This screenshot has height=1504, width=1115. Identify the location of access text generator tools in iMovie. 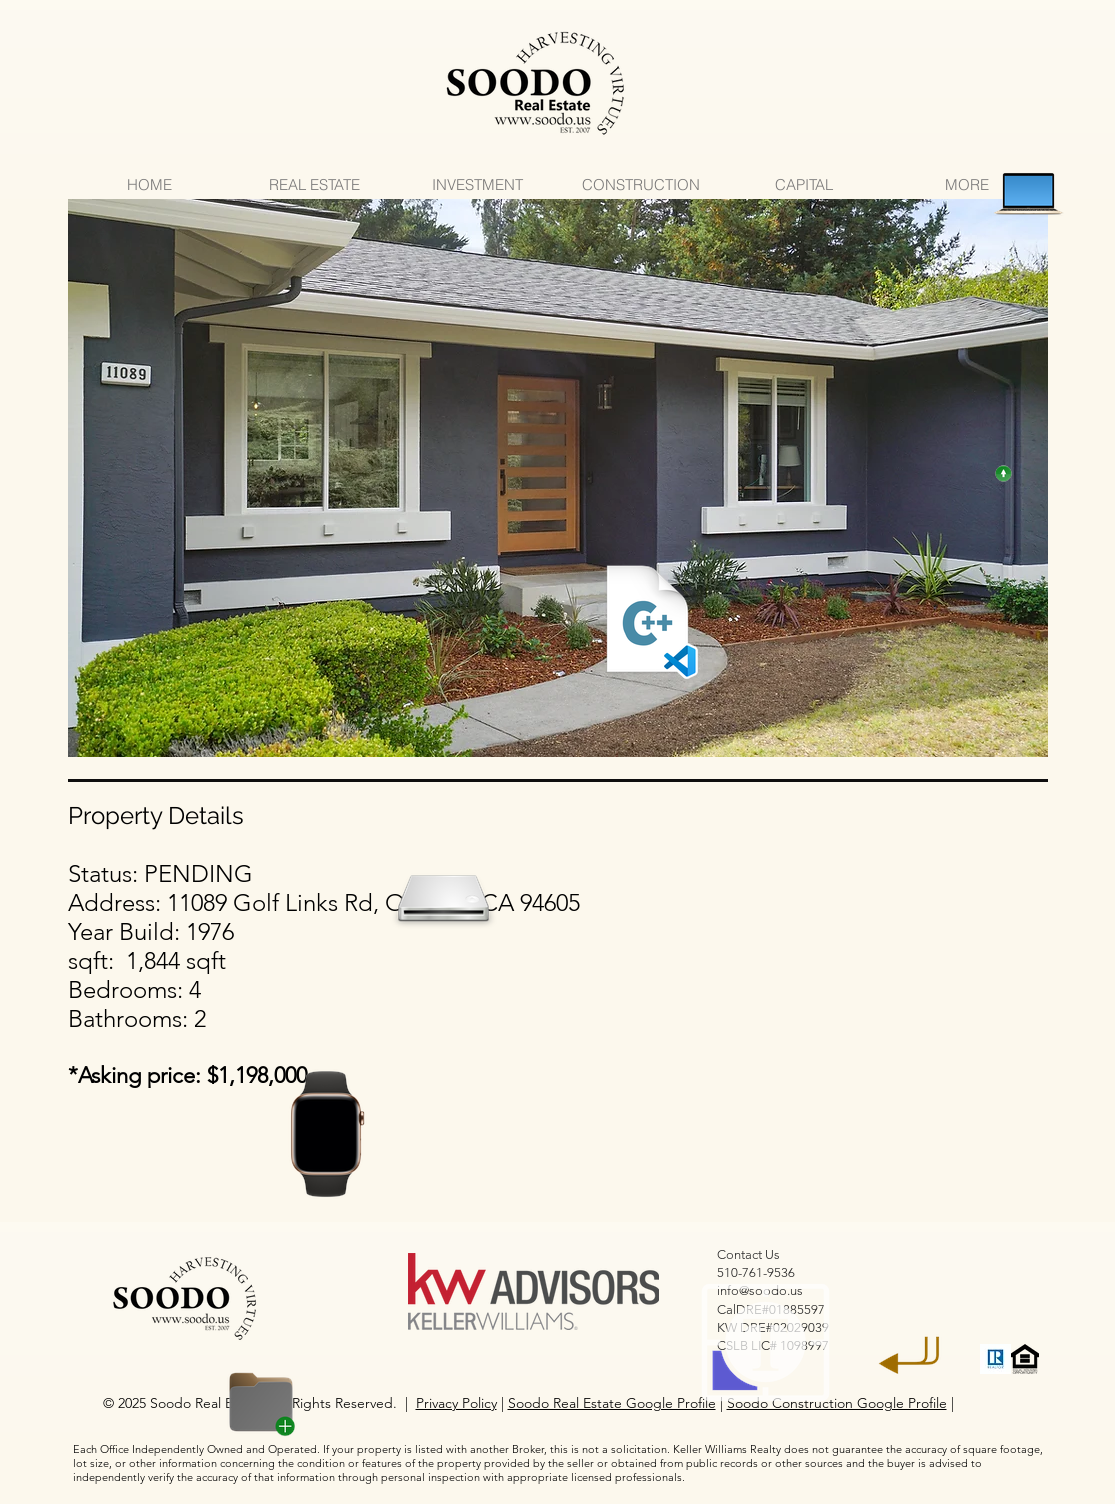
(765, 1342).